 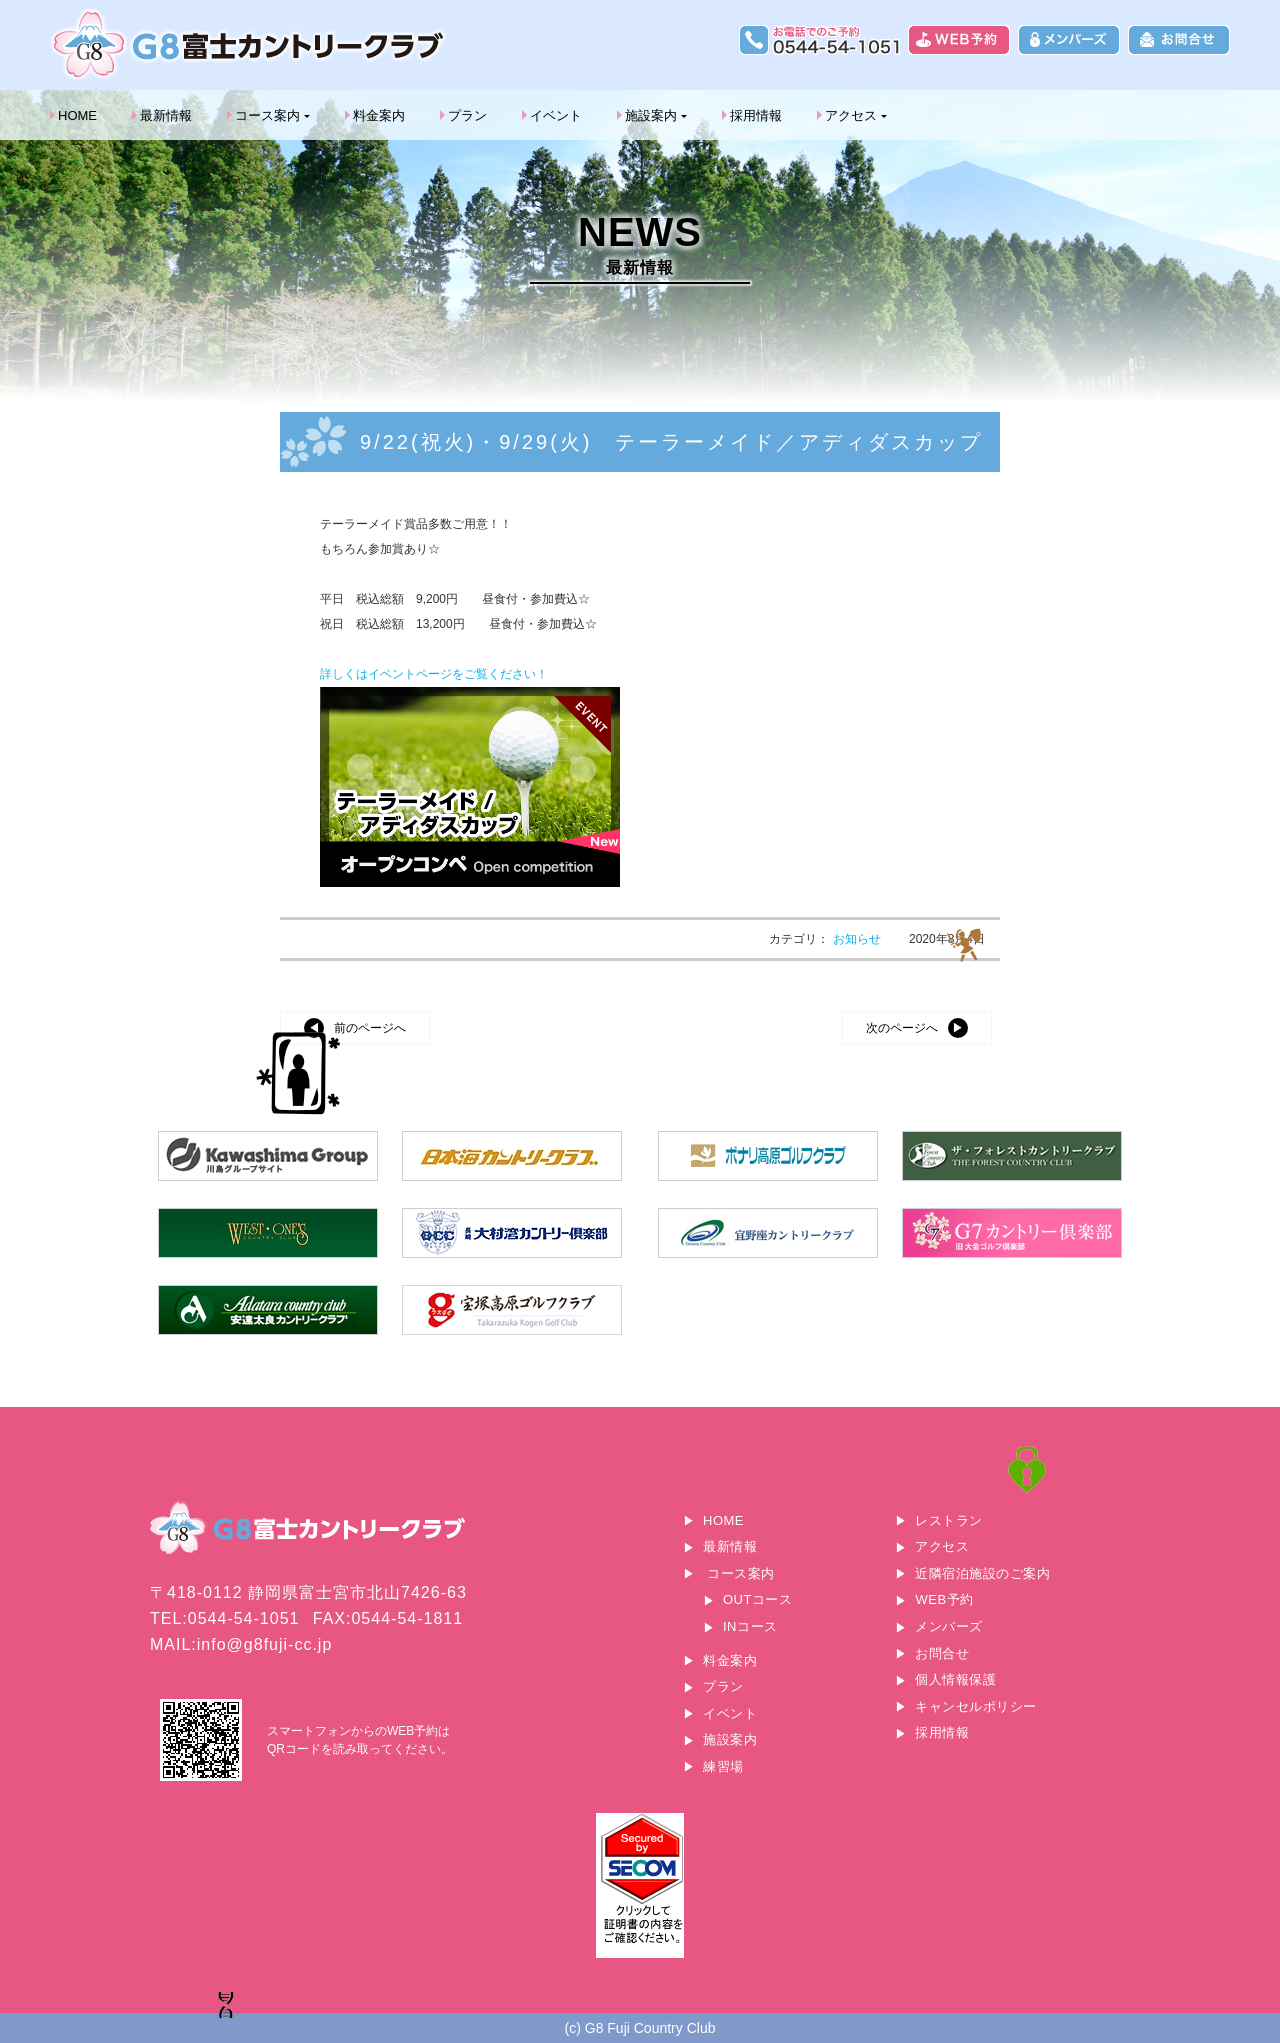 What do you see at coordinates (226, 2005) in the screenshot?
I see `access genetic or DNA-related features` at bounding box center [226, 2005].